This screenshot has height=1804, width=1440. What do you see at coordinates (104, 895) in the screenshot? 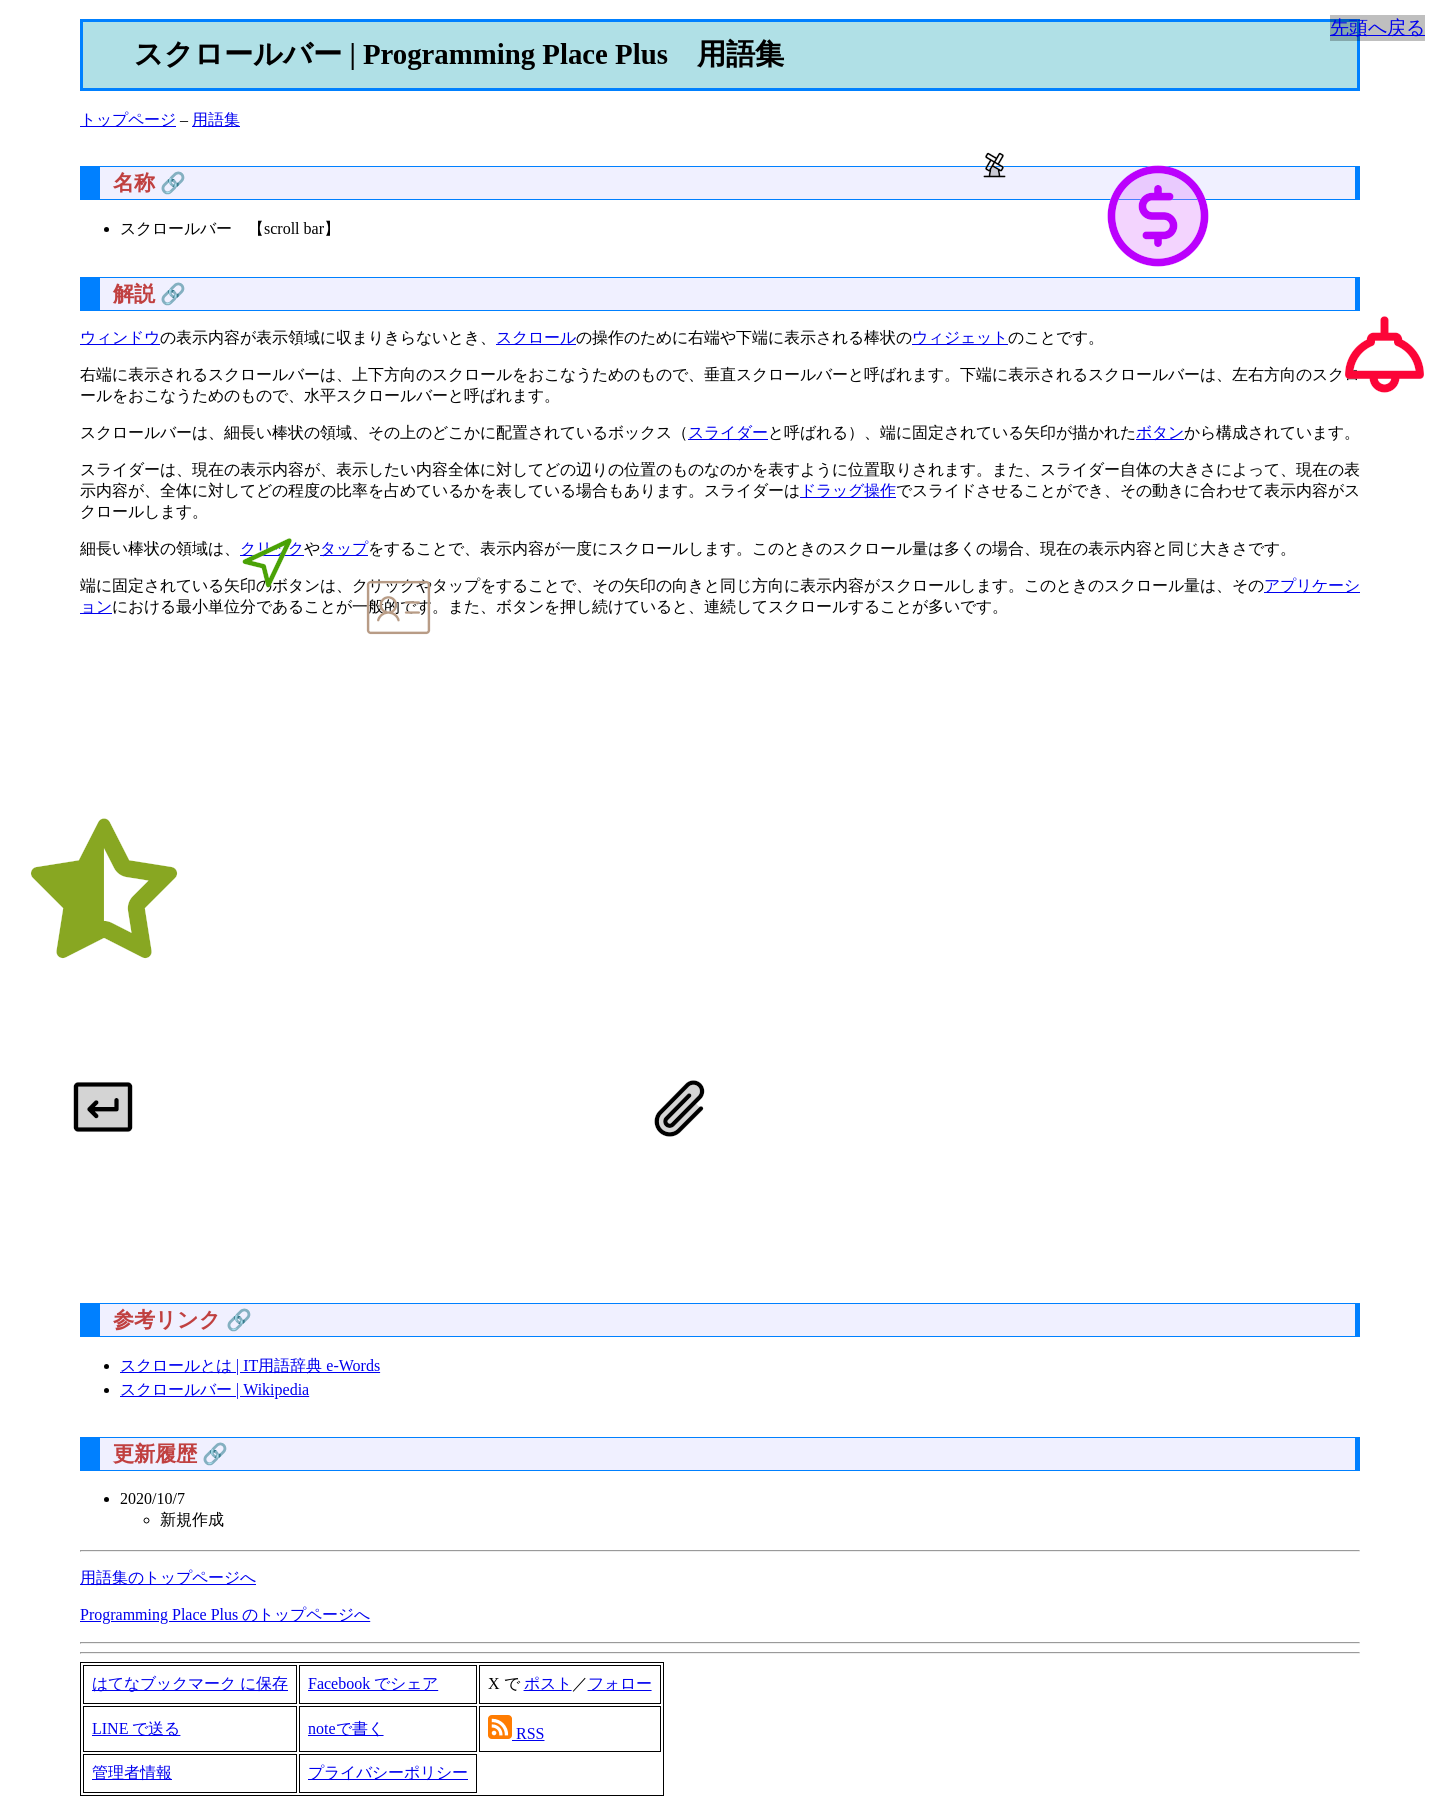
I see `indicates a partial or half rating` at bounding box center [104, 895].